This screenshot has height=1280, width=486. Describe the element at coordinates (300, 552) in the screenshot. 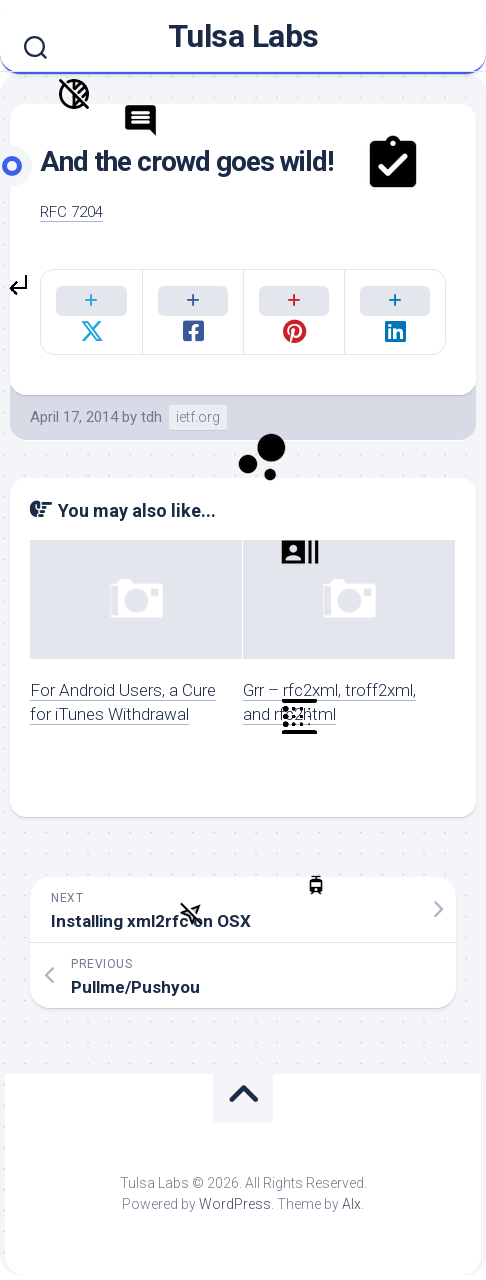

I see `view recently contacted people` at that location.